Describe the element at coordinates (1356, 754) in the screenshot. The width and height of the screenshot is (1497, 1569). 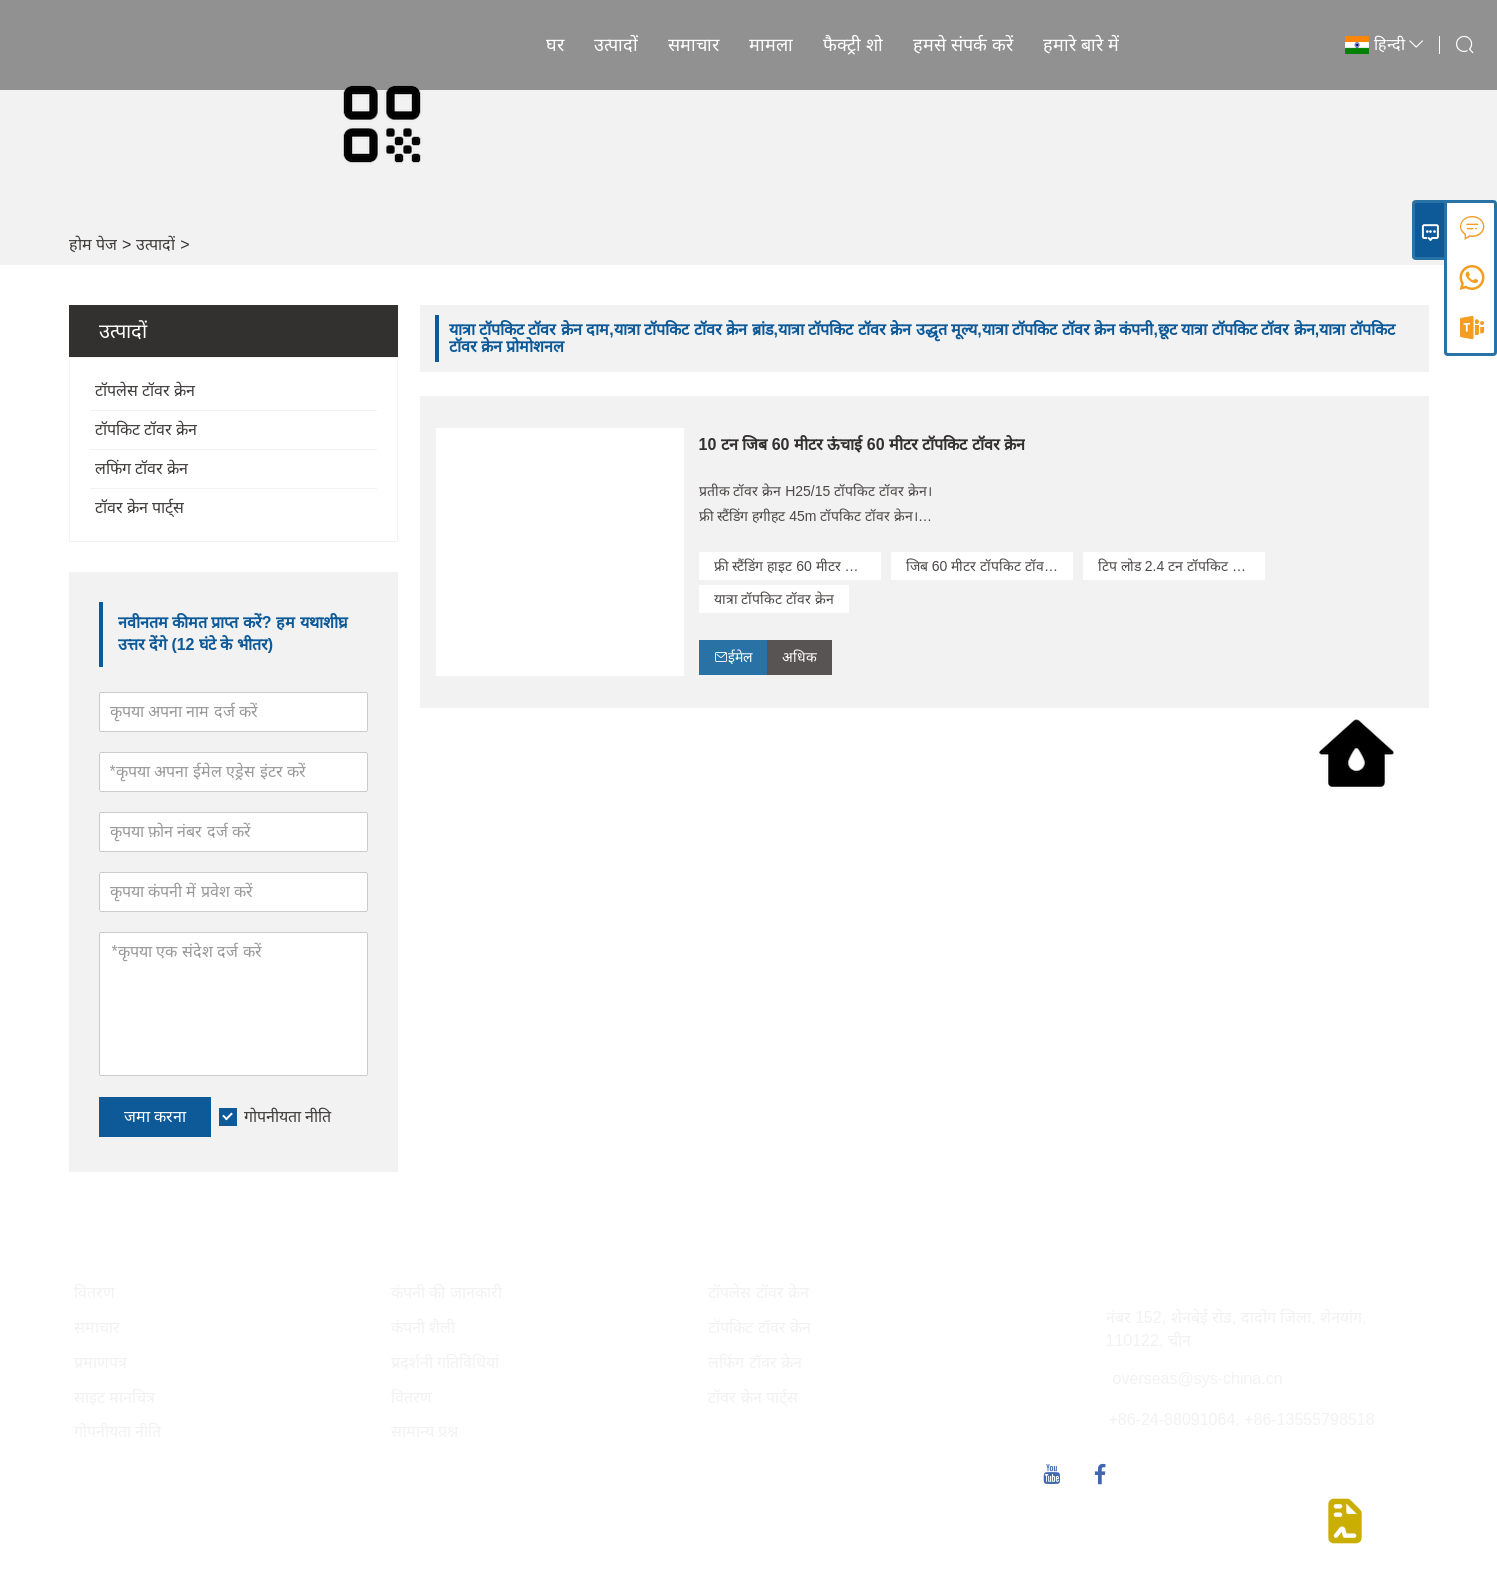
I see `indicates water damage or leak detected in home` at that location.